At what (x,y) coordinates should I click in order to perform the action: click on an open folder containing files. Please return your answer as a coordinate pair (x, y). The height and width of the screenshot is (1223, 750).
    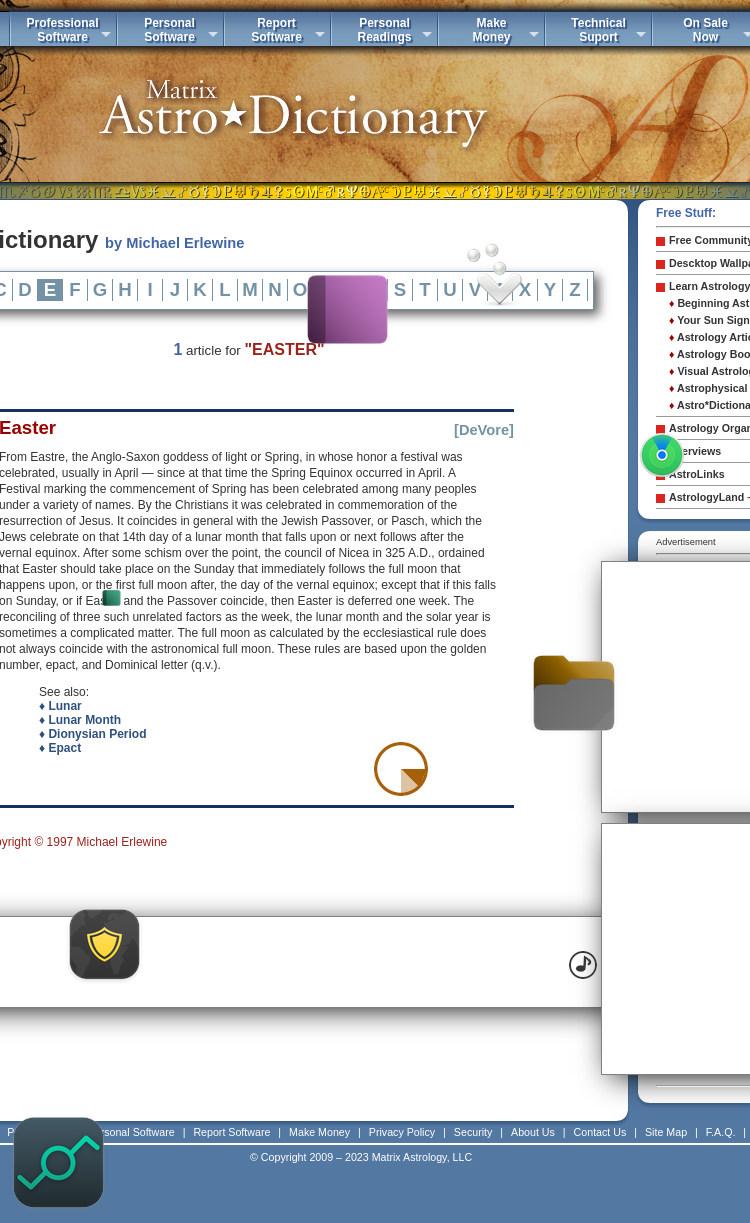
    Looking at the image, I should click on (574, 693).